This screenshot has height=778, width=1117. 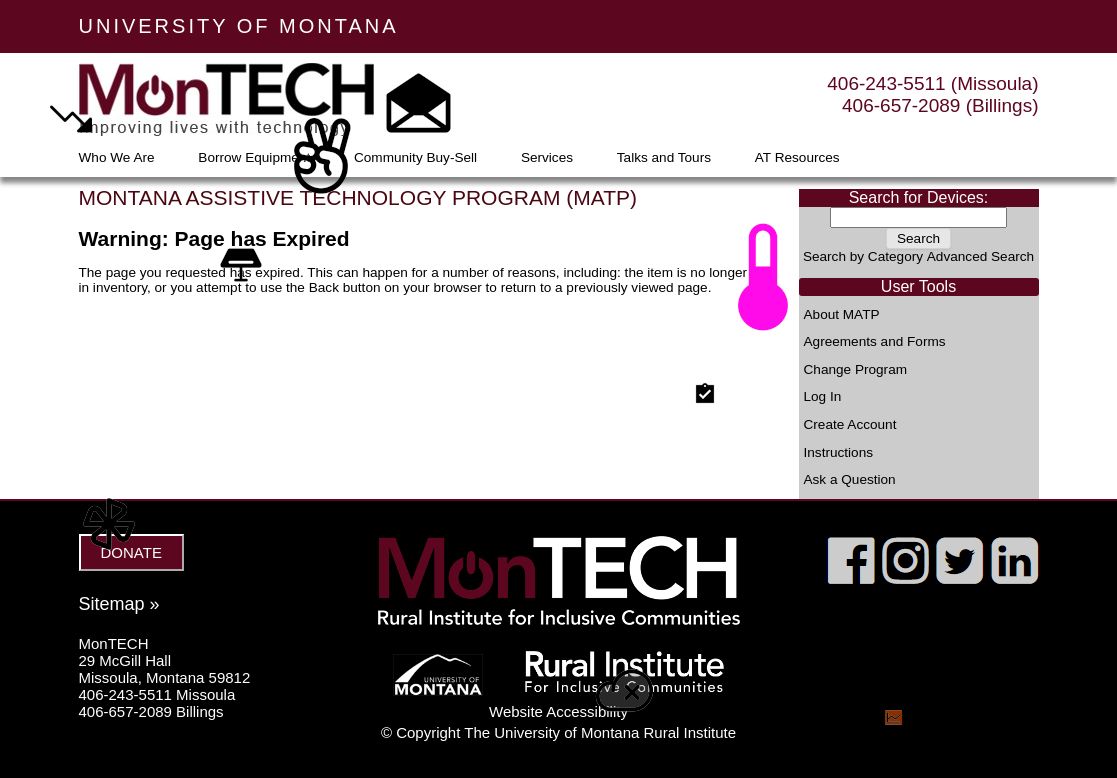 I want to click on send a peace sign or friendly gesture, so click(x=321, y=156).